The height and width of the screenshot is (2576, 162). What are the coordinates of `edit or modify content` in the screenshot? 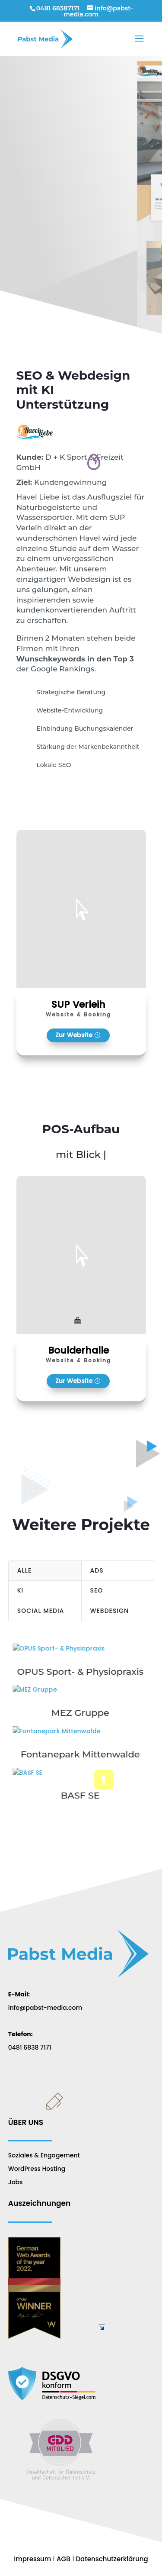 It's located at (54, 2102).